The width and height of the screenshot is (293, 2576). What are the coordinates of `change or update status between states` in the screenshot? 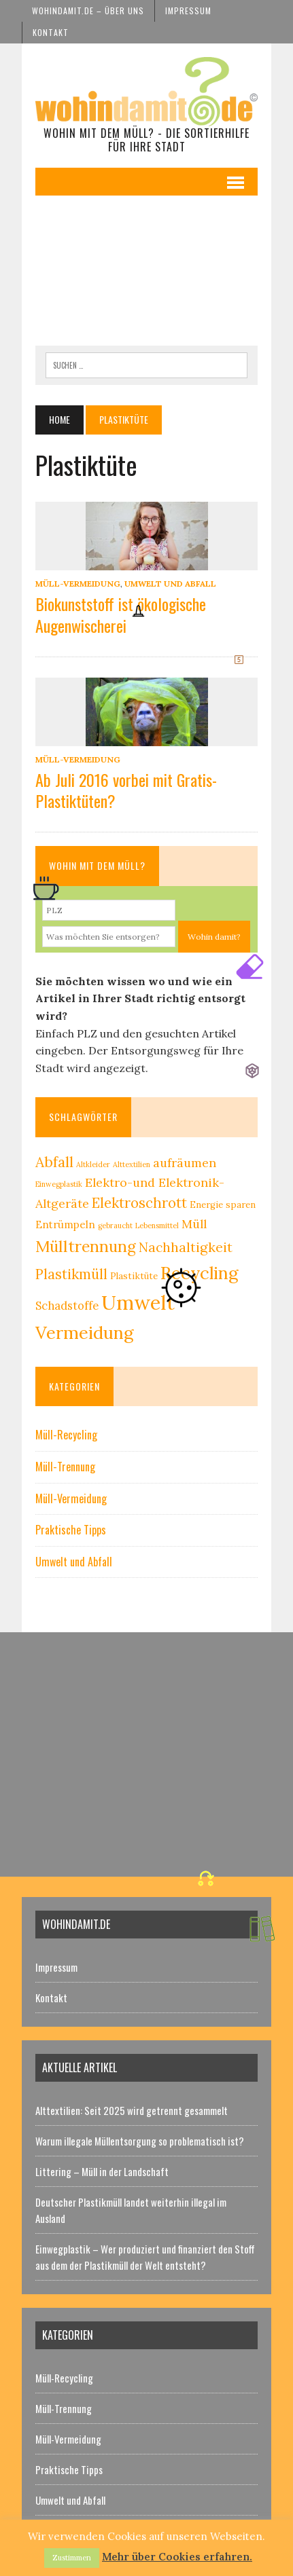 It's located at (205, 1878).